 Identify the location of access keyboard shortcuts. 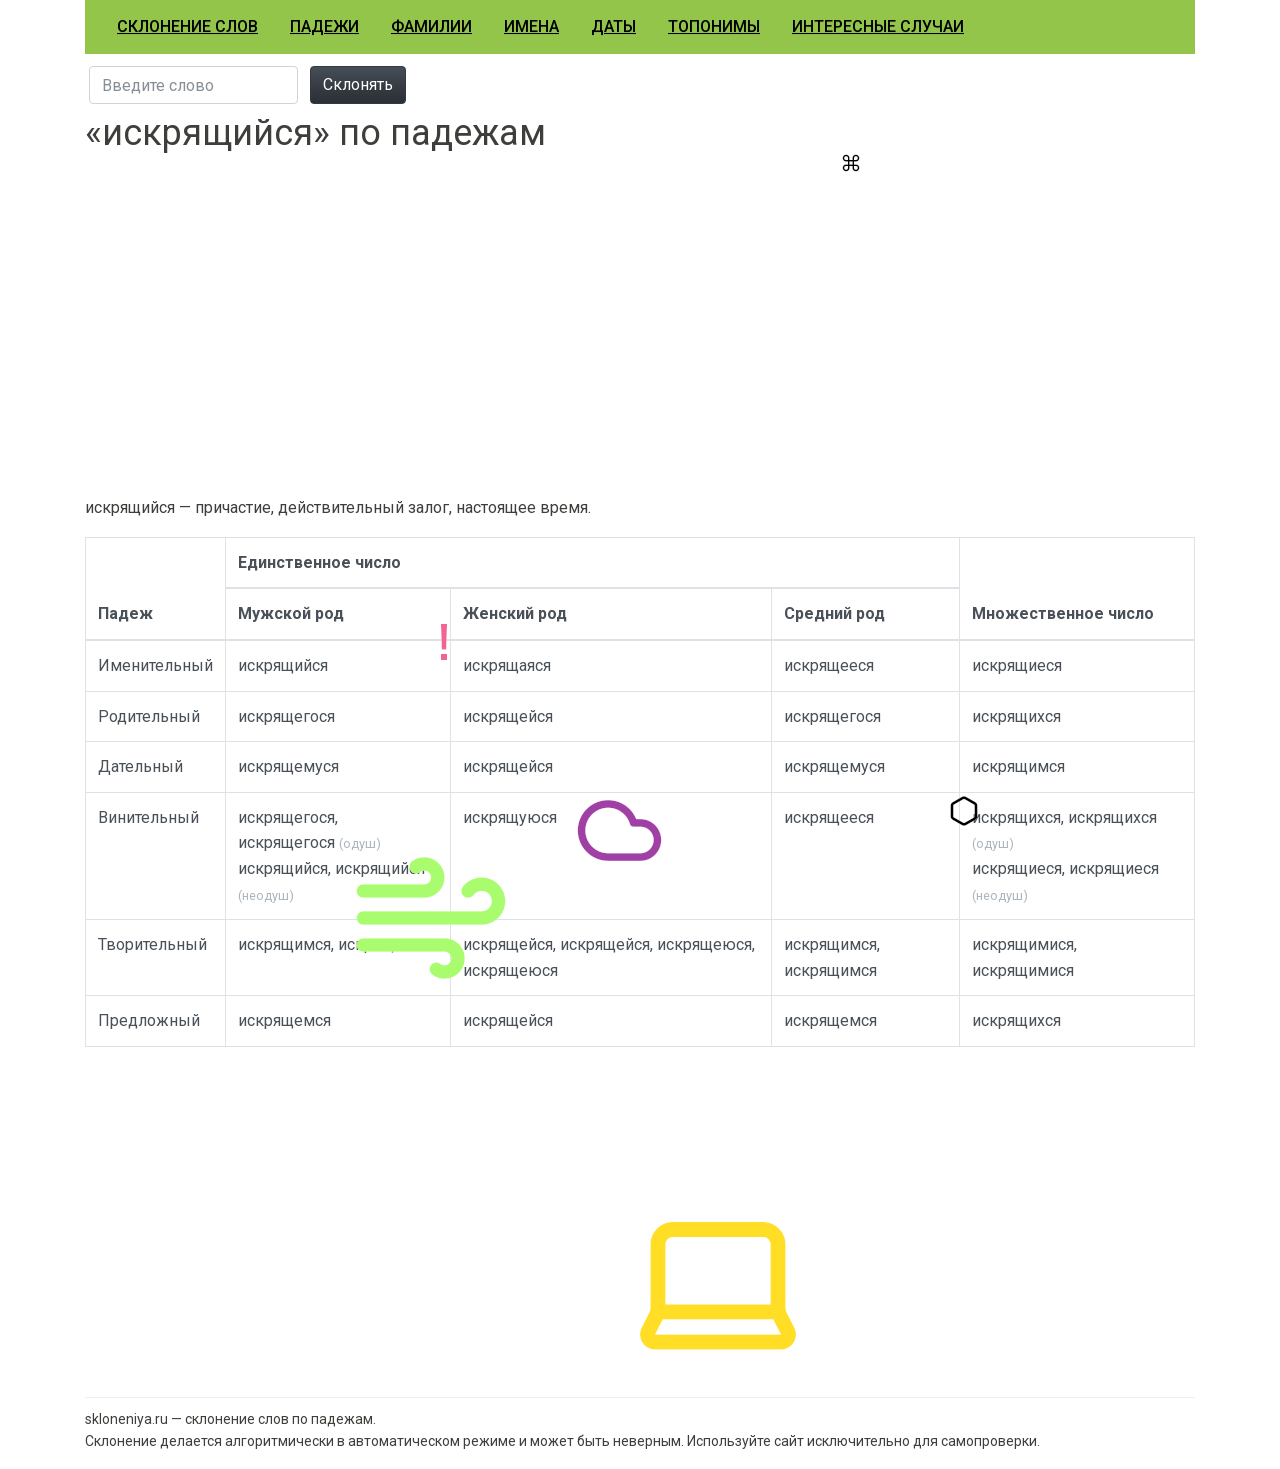
(851, 163).